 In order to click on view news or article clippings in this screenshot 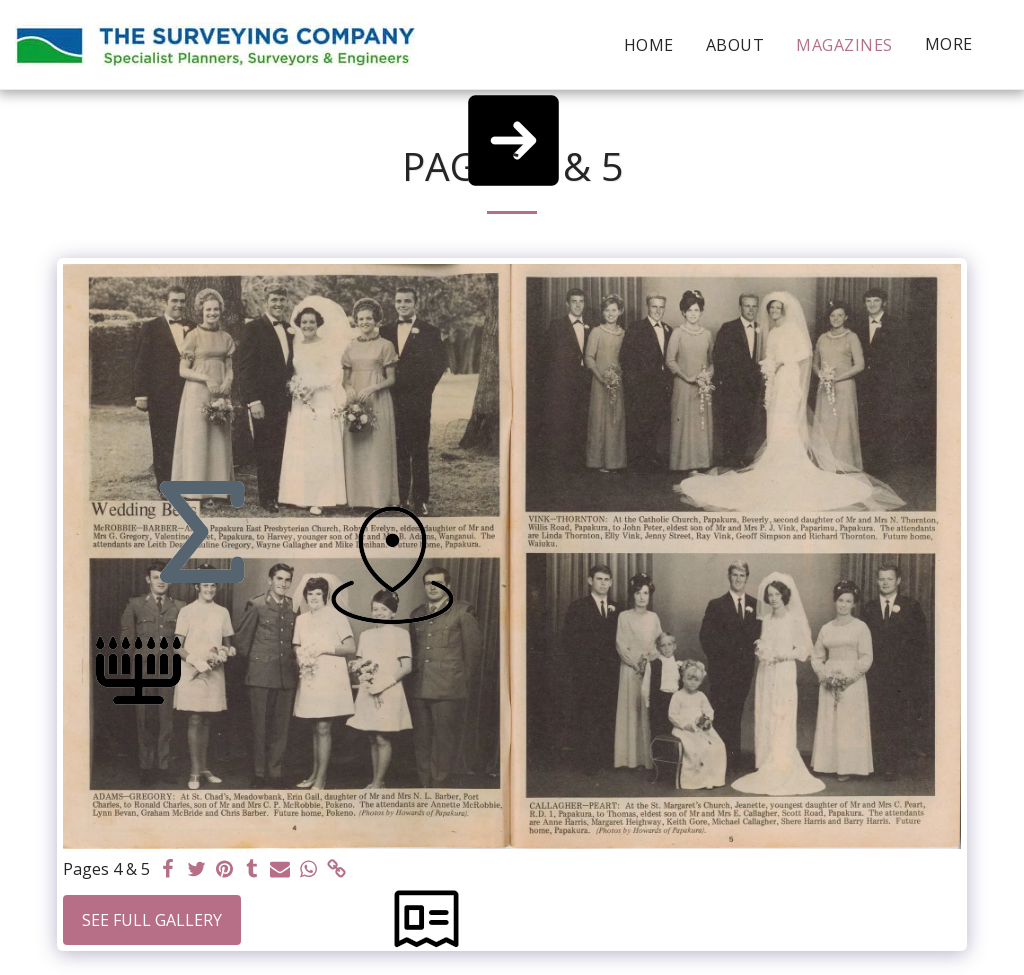, I will do `click(426, 917)`.